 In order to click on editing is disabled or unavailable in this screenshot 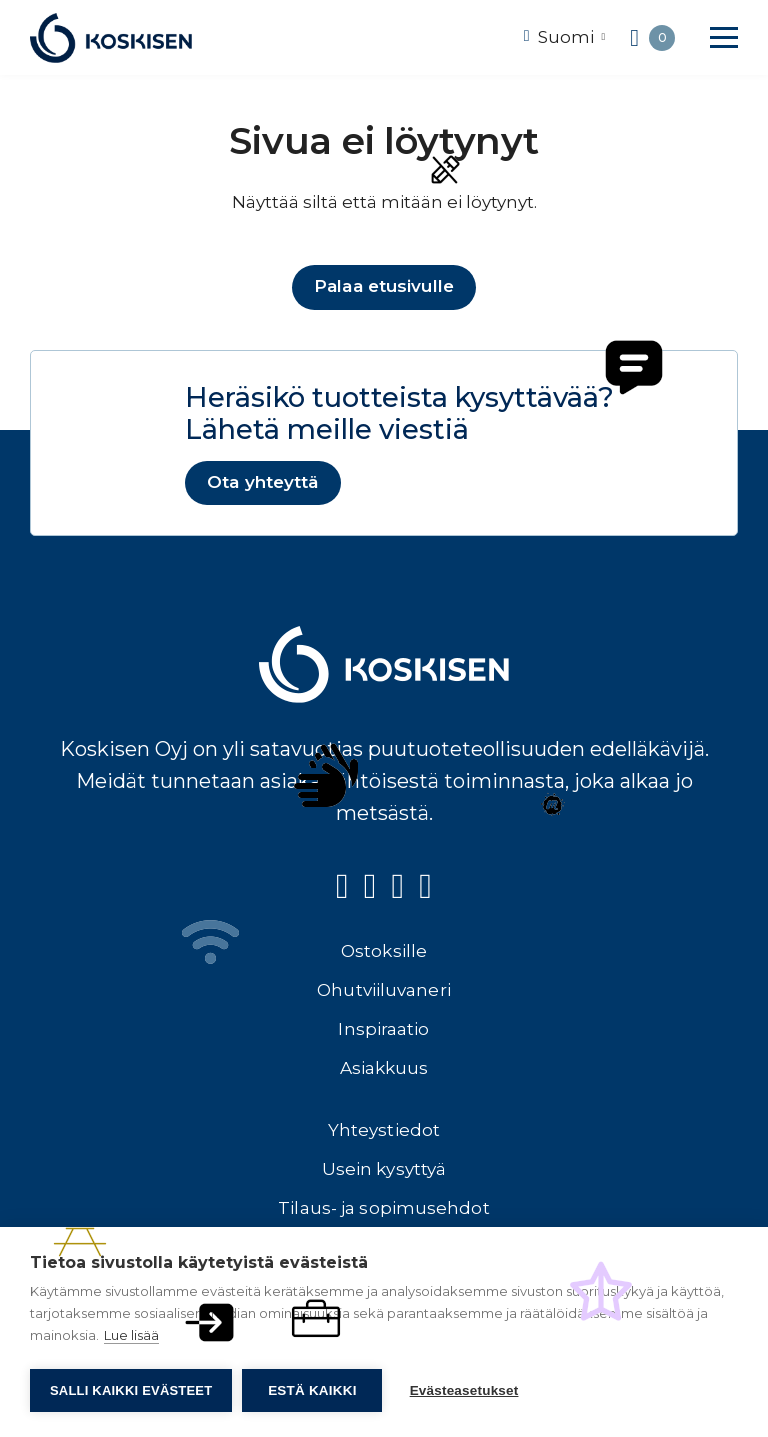, I will do `click(445, 170)`.